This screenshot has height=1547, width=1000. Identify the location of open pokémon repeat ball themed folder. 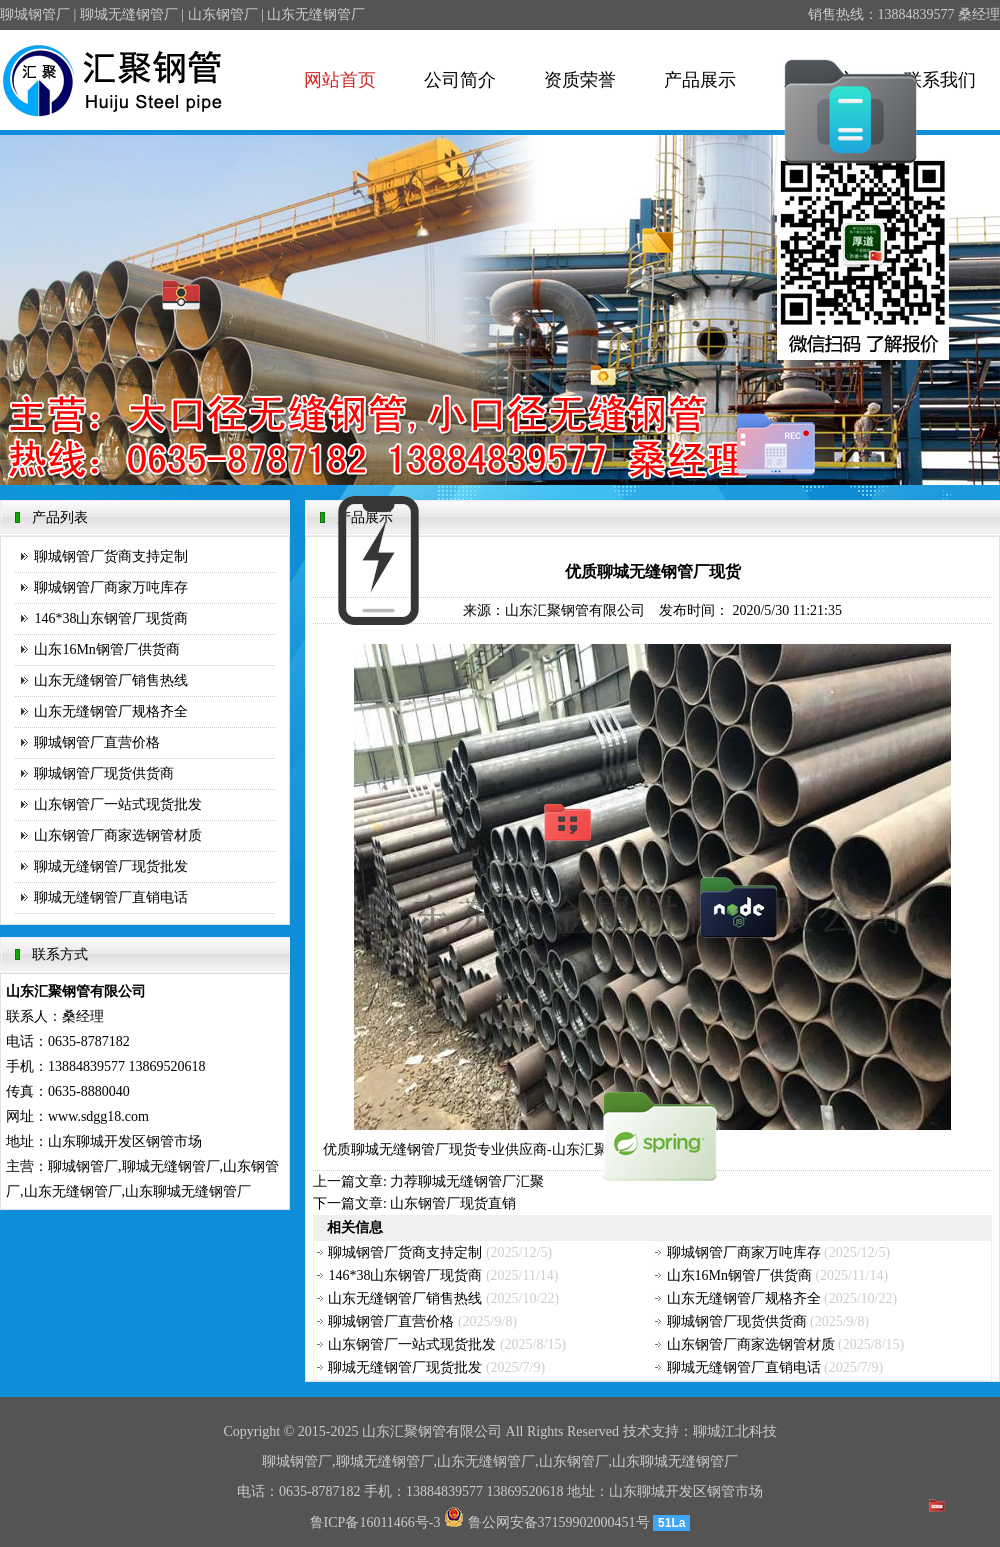
(181, 296).